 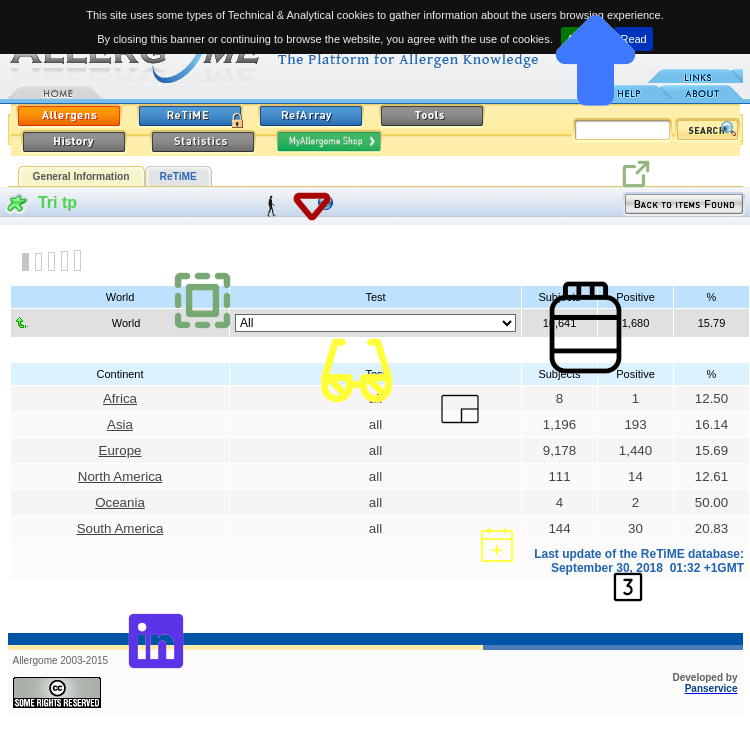 I want to click on upvote or like content, so click(x=595, y=59).